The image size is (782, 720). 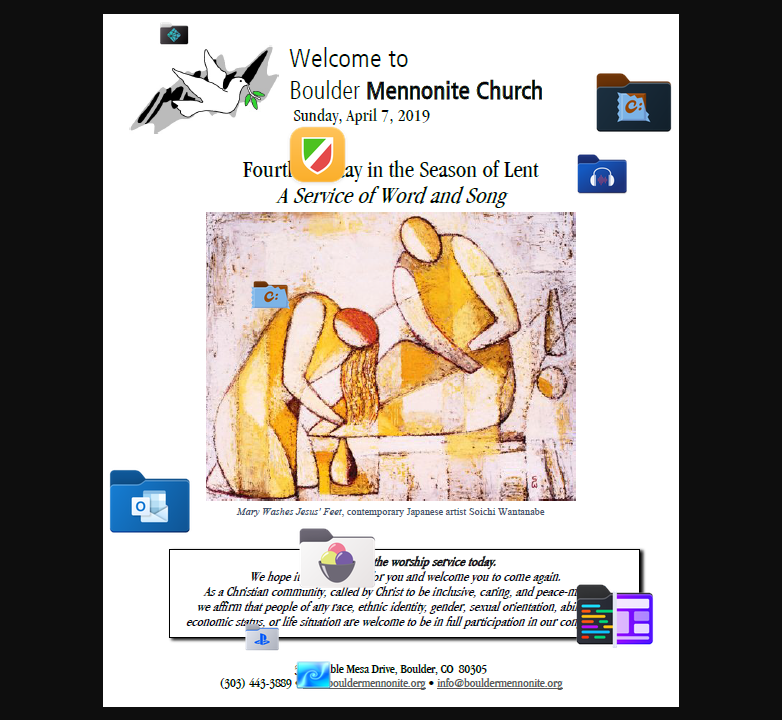 I want to click on open folder containing PlayStation games or content, so click(x=262, y=638).